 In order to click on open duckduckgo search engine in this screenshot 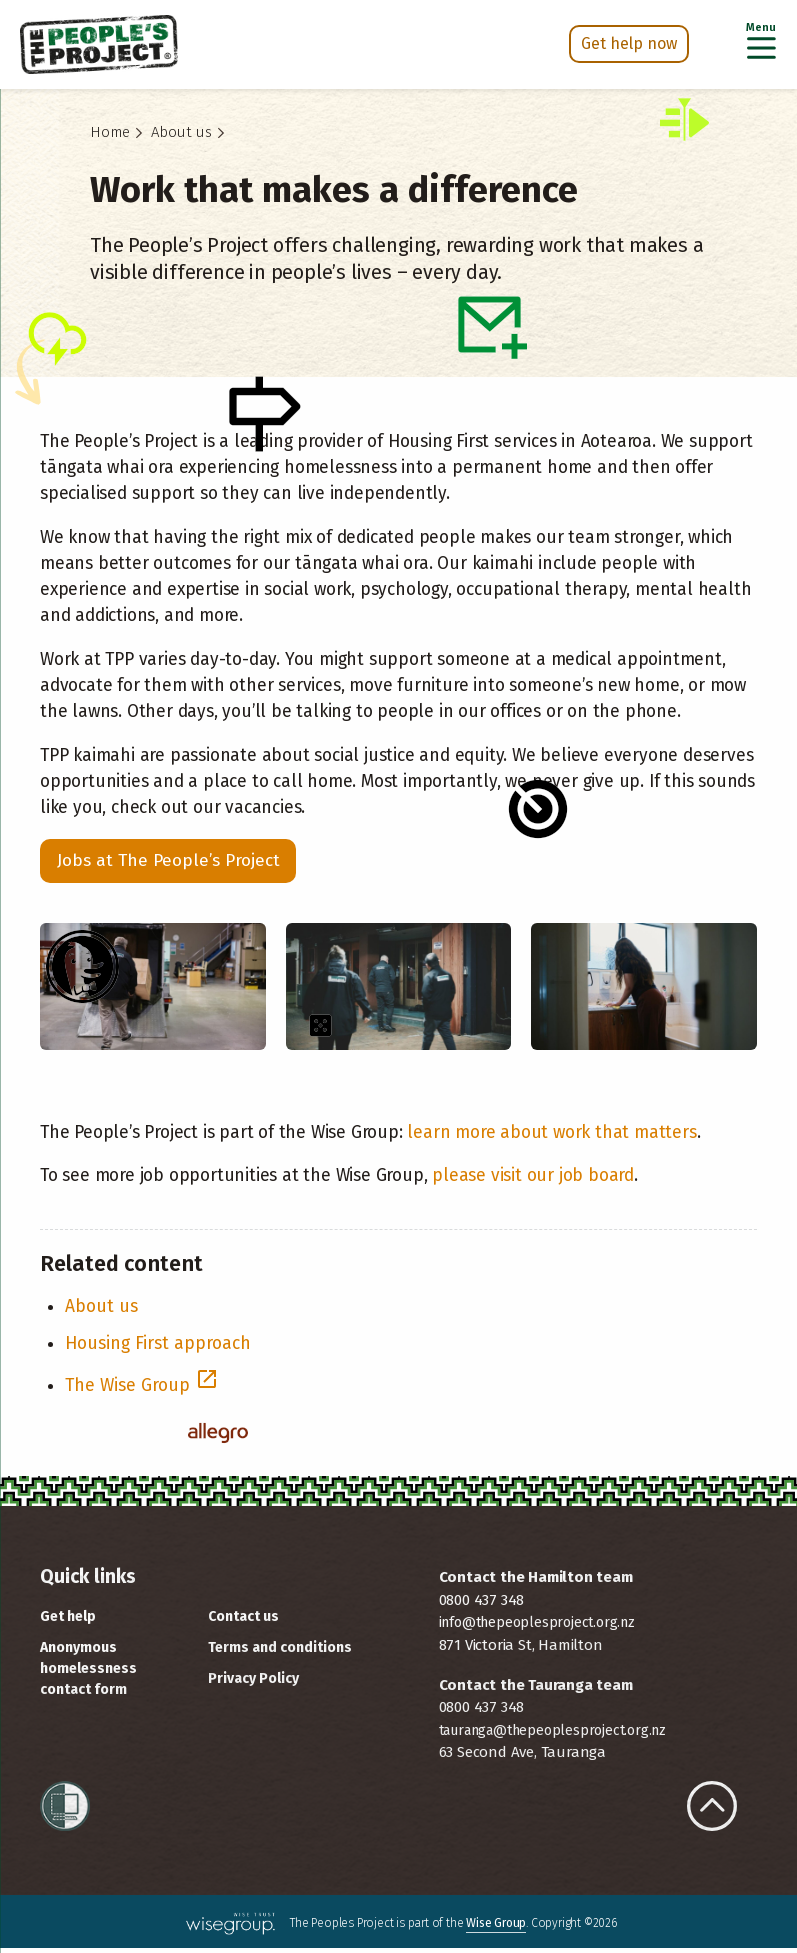, I will do `click(82, 966)`.